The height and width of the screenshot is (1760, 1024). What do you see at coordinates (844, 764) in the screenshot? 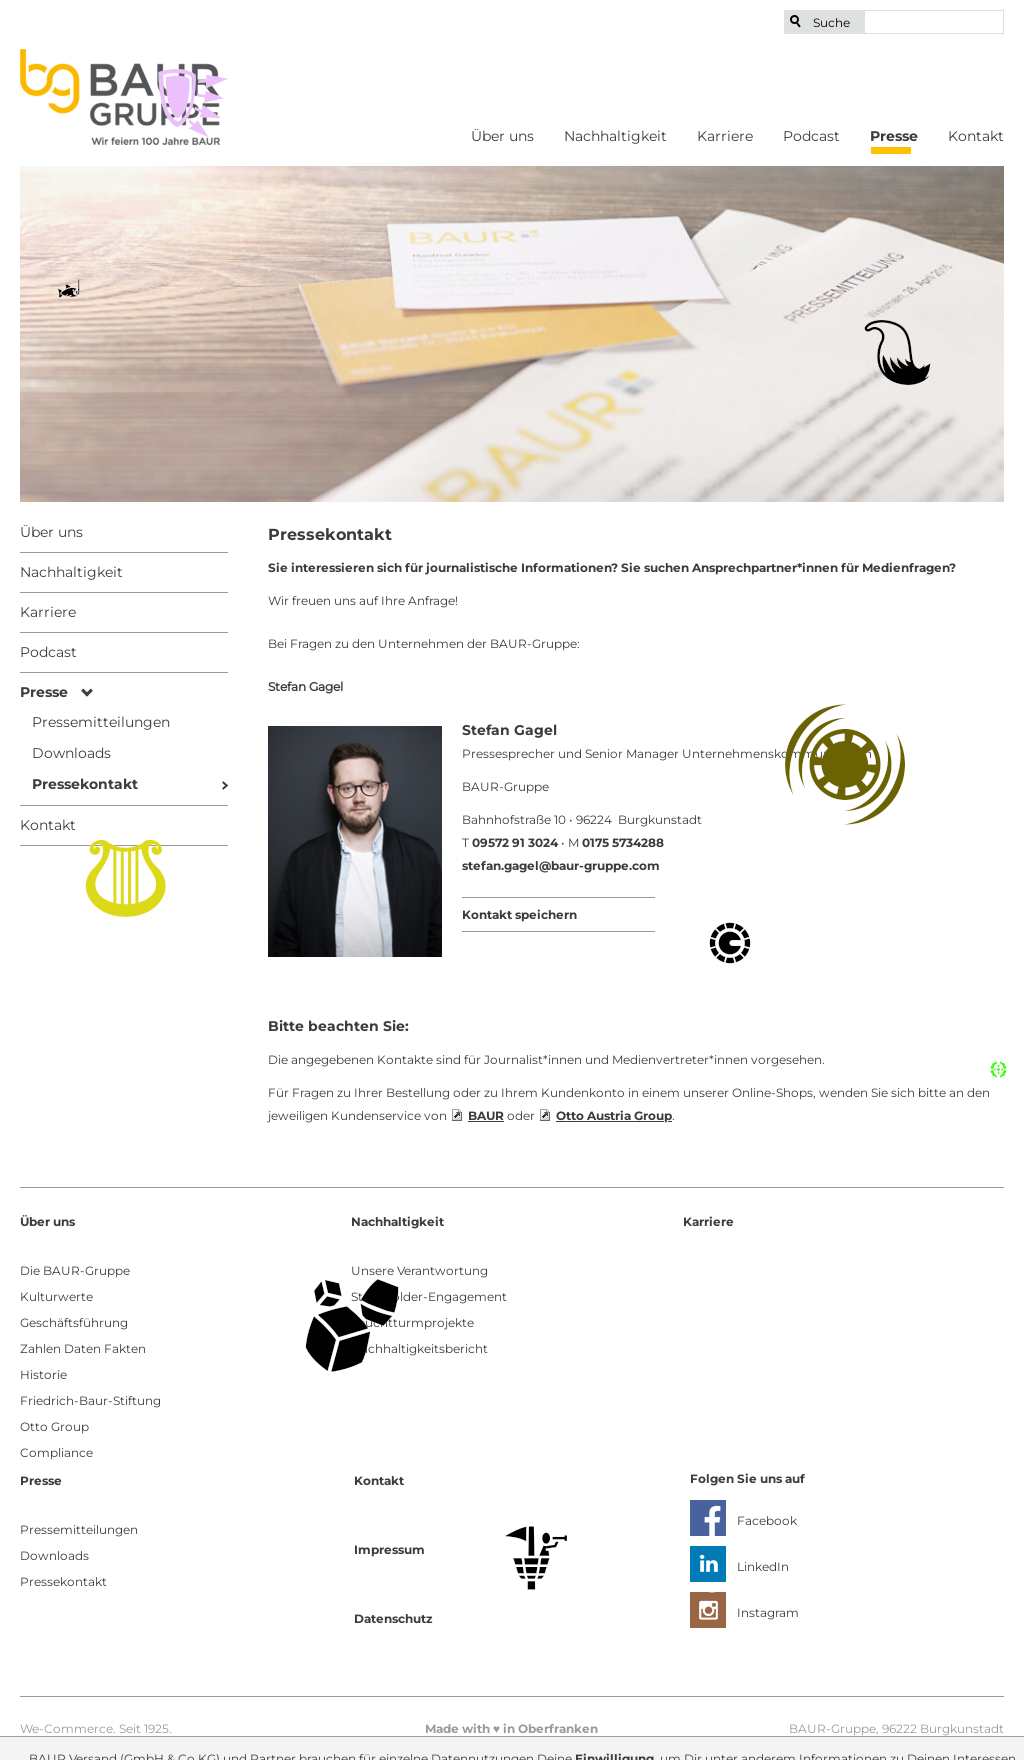
I see `indicates motion detection is active` at bounding box center [844, 764].